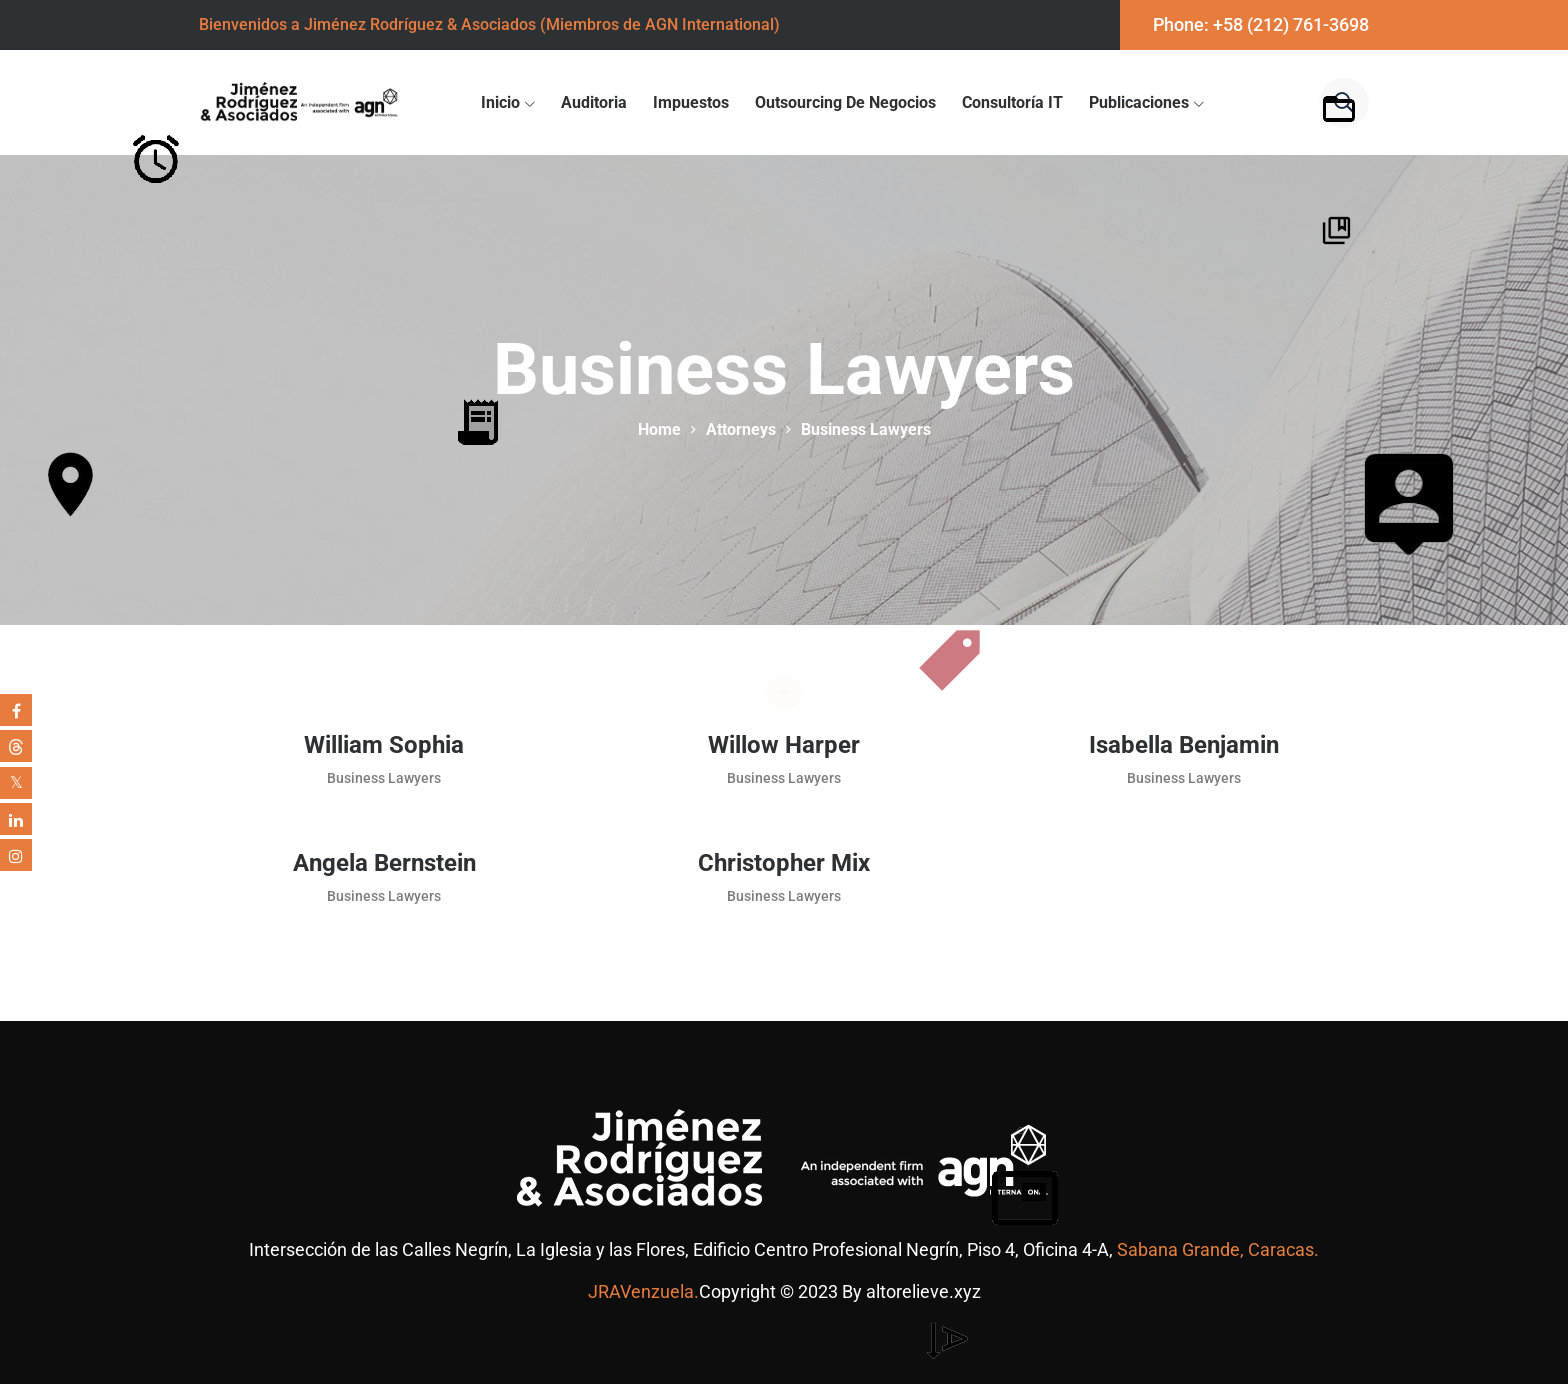 Image resolution: width=1568 pixels, height=1384 pixels. What do you see at coordinates (1336, 230) in the screenshot?
I see `access your bookmarked collections` at bounding box center [1336, 230].